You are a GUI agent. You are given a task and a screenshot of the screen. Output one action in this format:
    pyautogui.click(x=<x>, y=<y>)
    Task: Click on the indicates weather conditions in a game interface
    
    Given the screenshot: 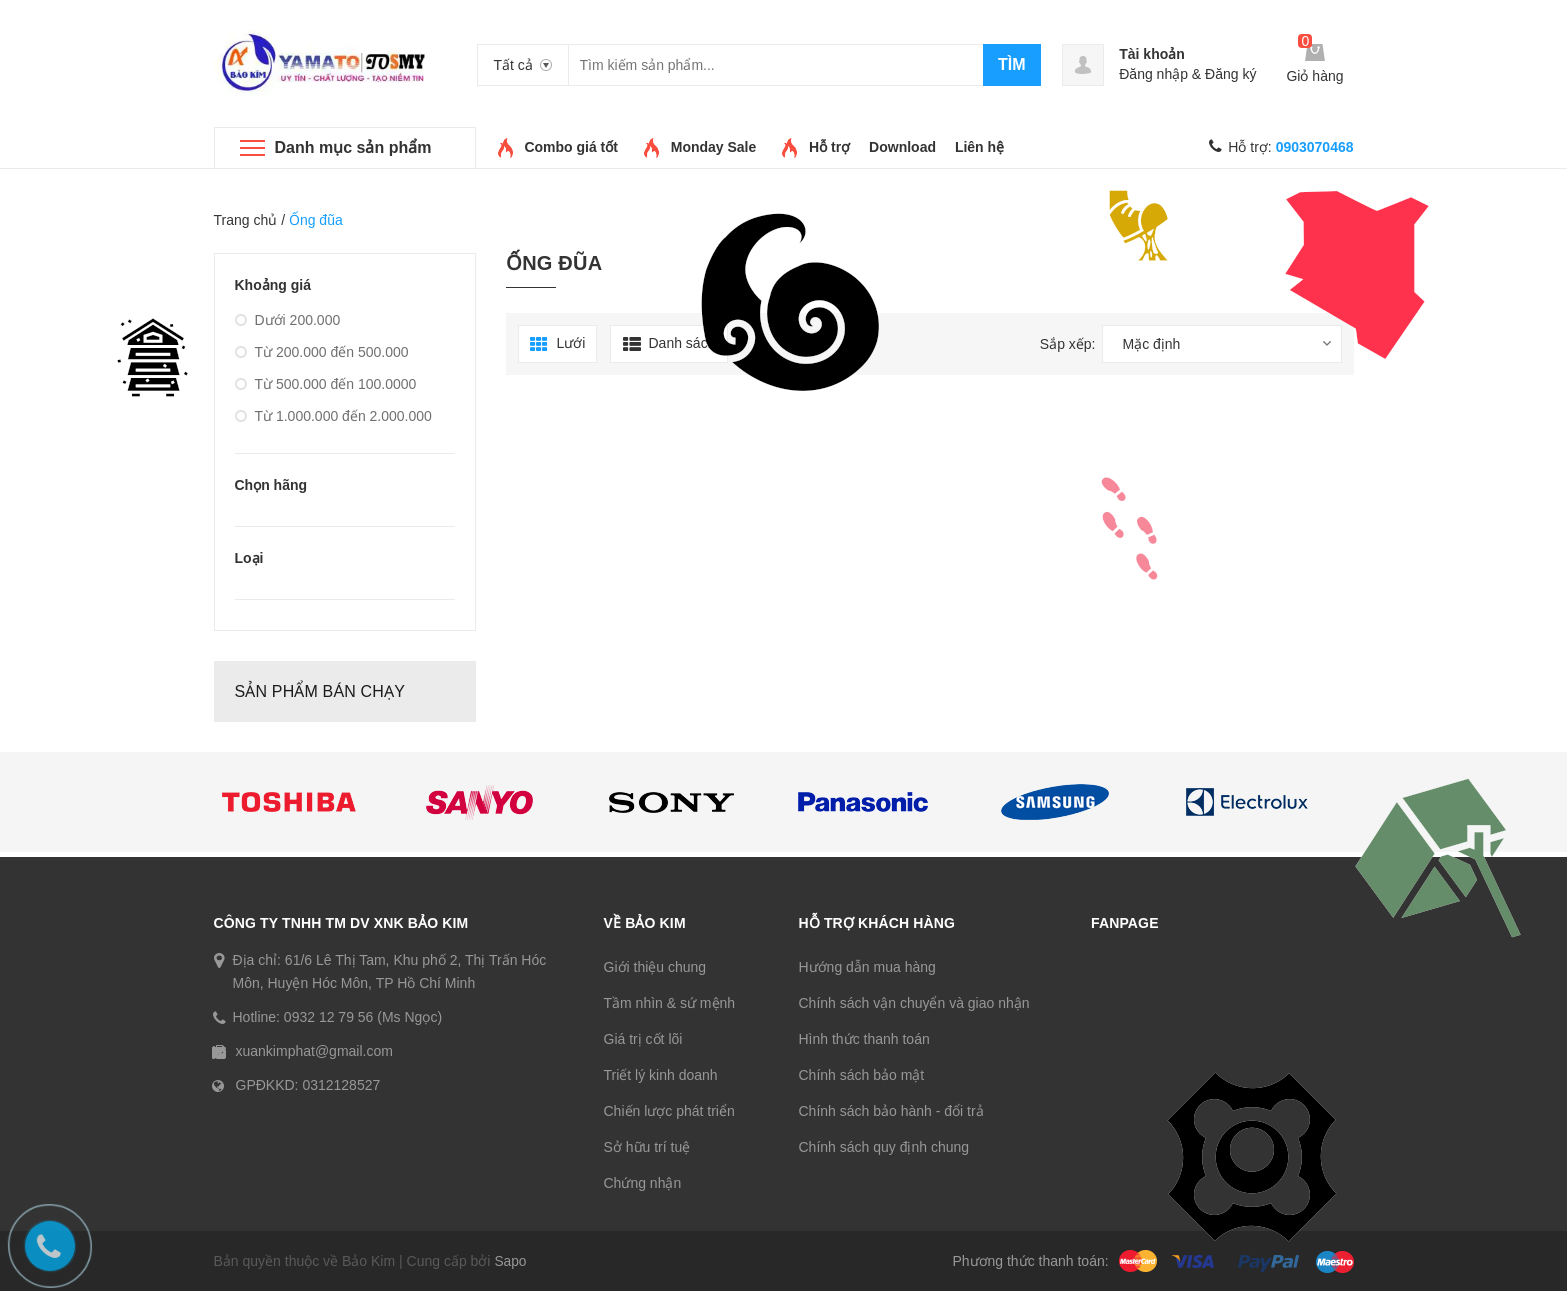 What is the action you would take?
    pyautogui.click(x=789, y=302)
    